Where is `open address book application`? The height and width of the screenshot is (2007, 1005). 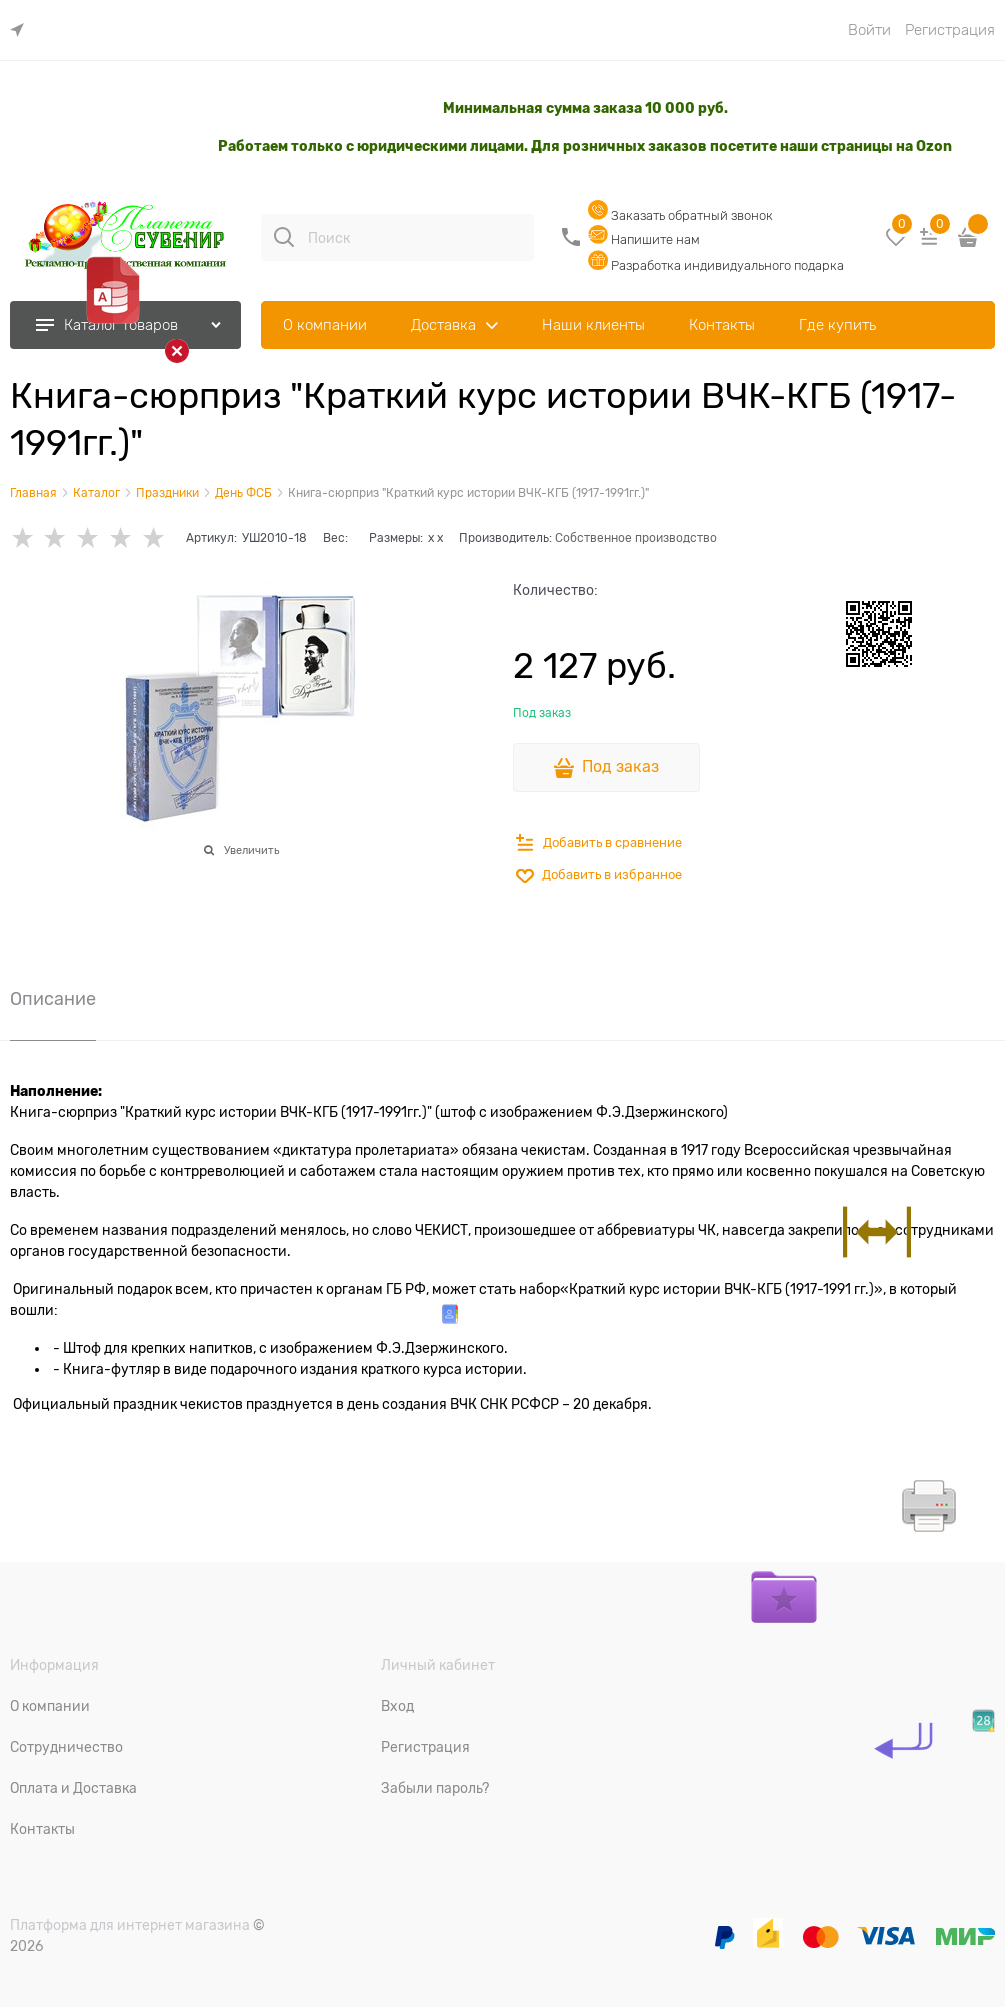
open address book application is located at coordinates (450, 1314).